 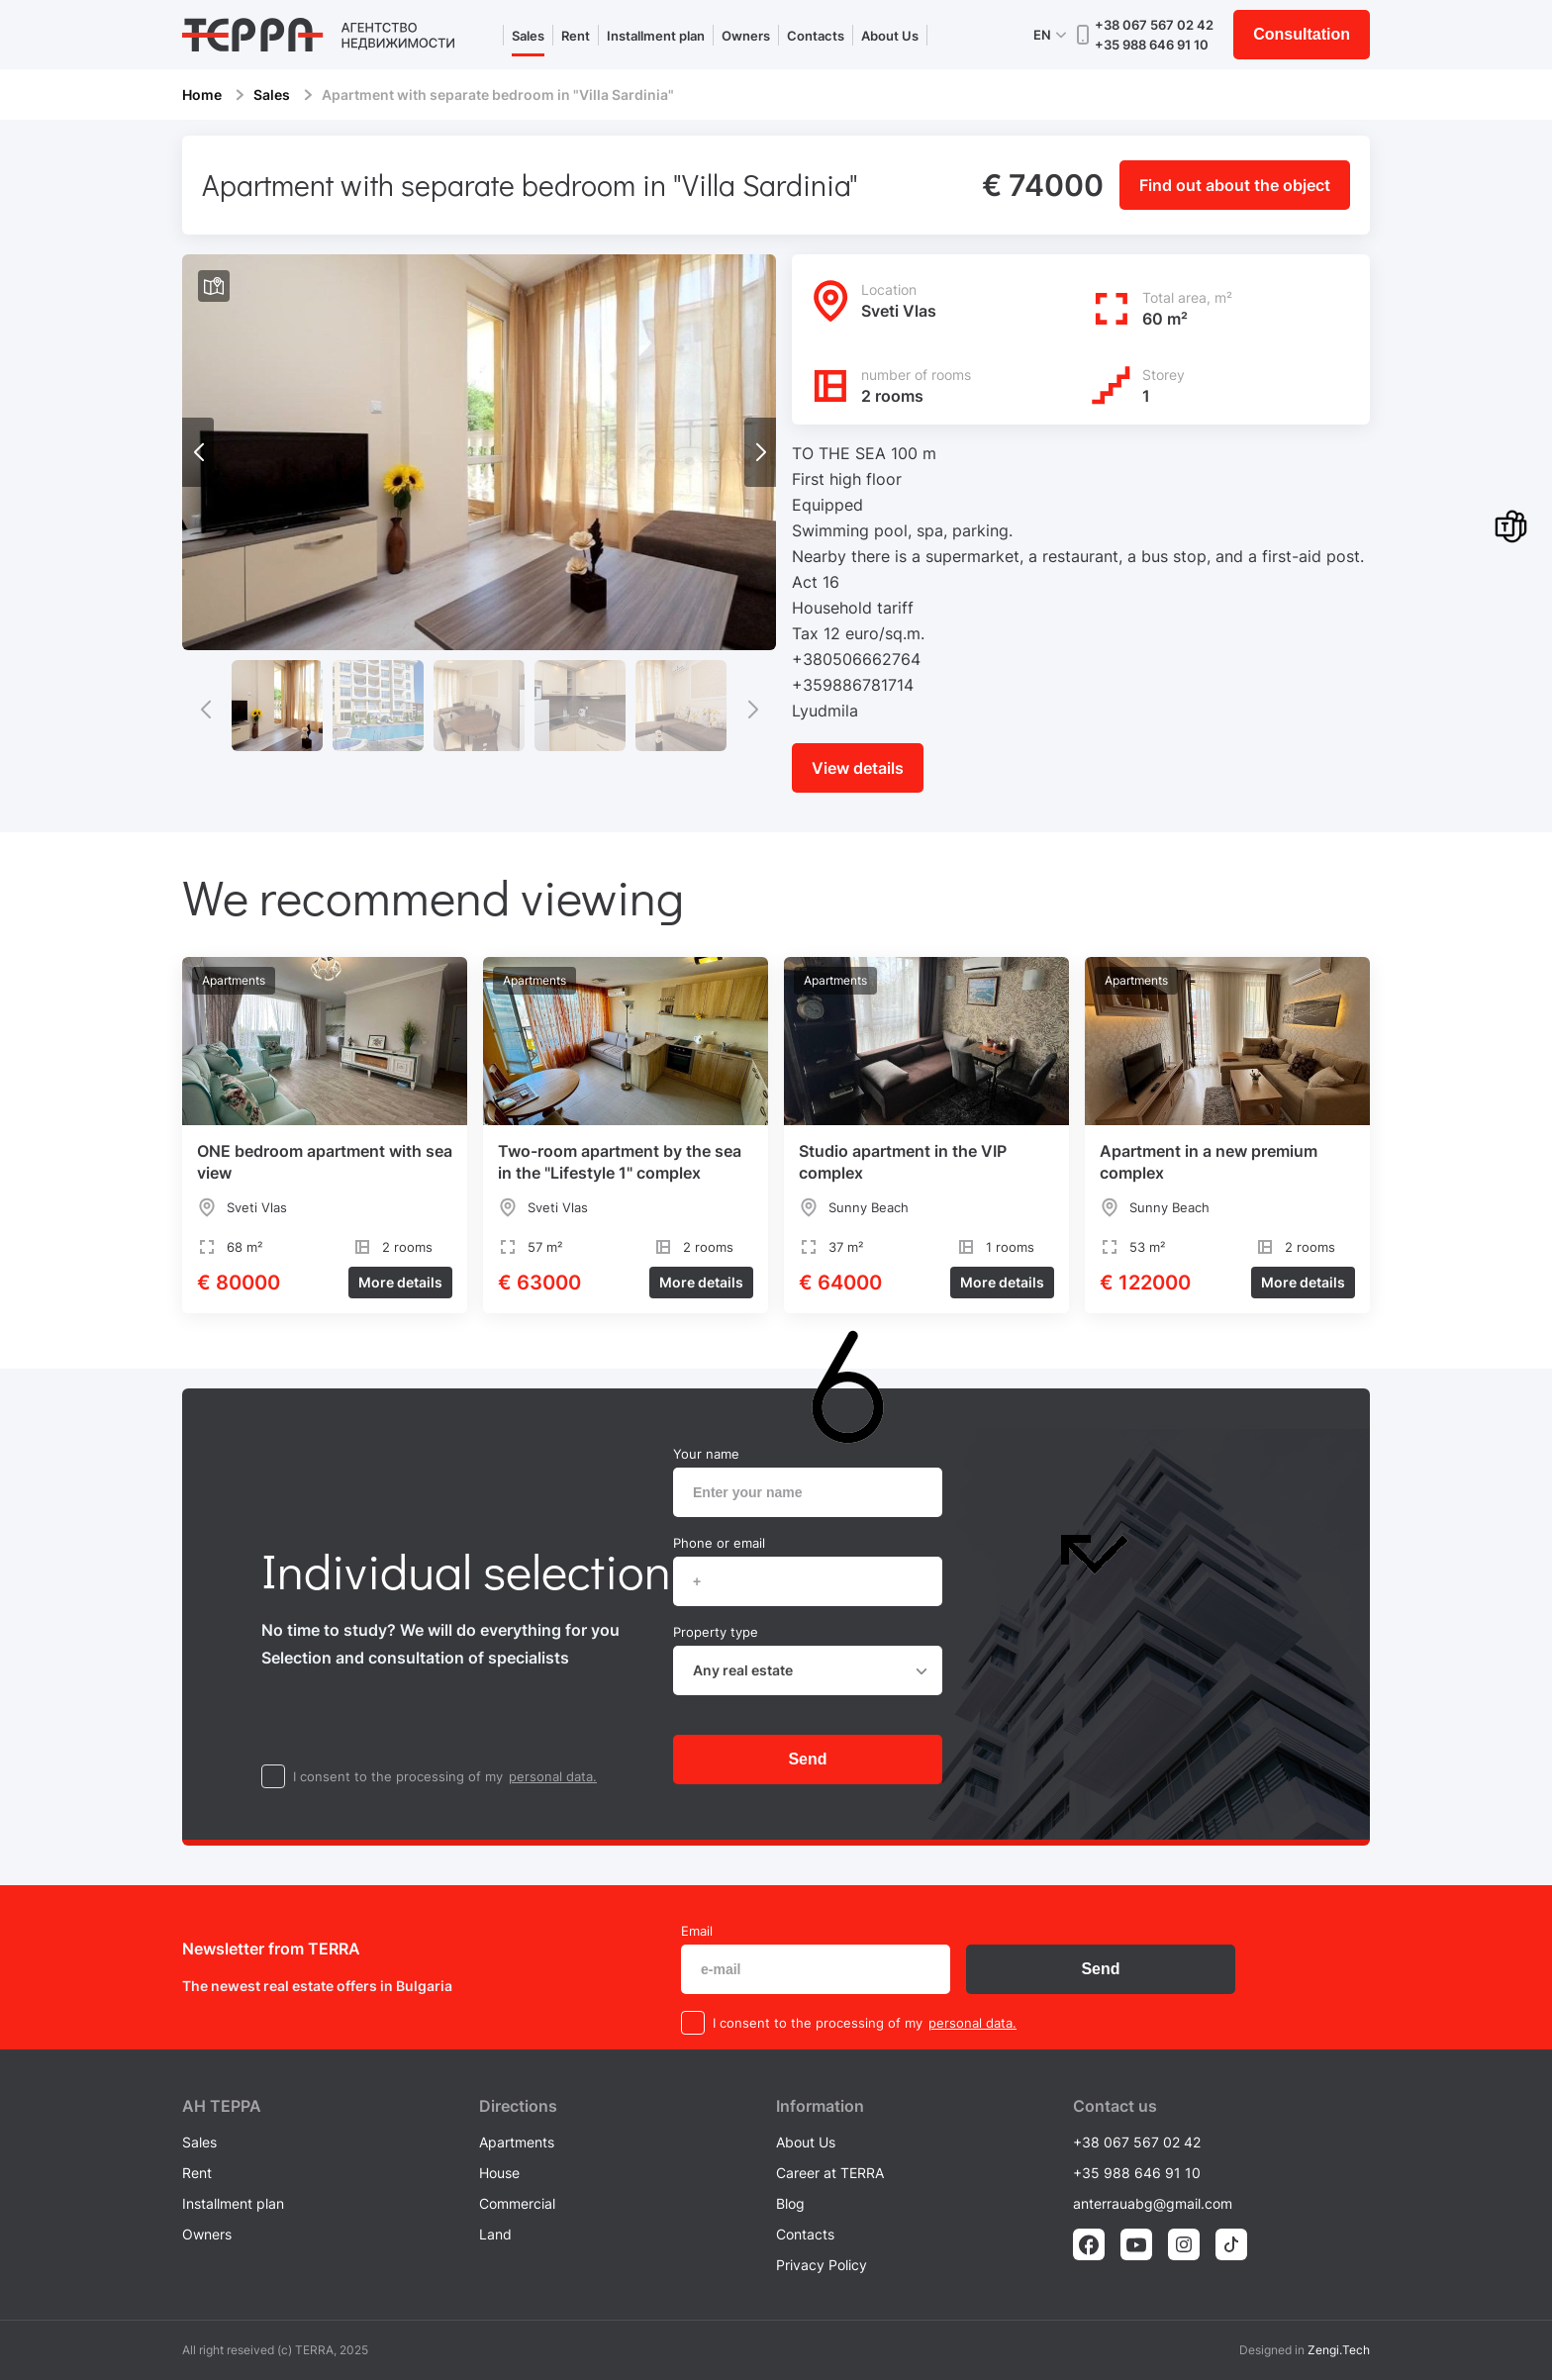 What do you see at coordinates (1510, 526) in the screenshot?
I see `open microsoft teams` at bounding box center [1510, 526].